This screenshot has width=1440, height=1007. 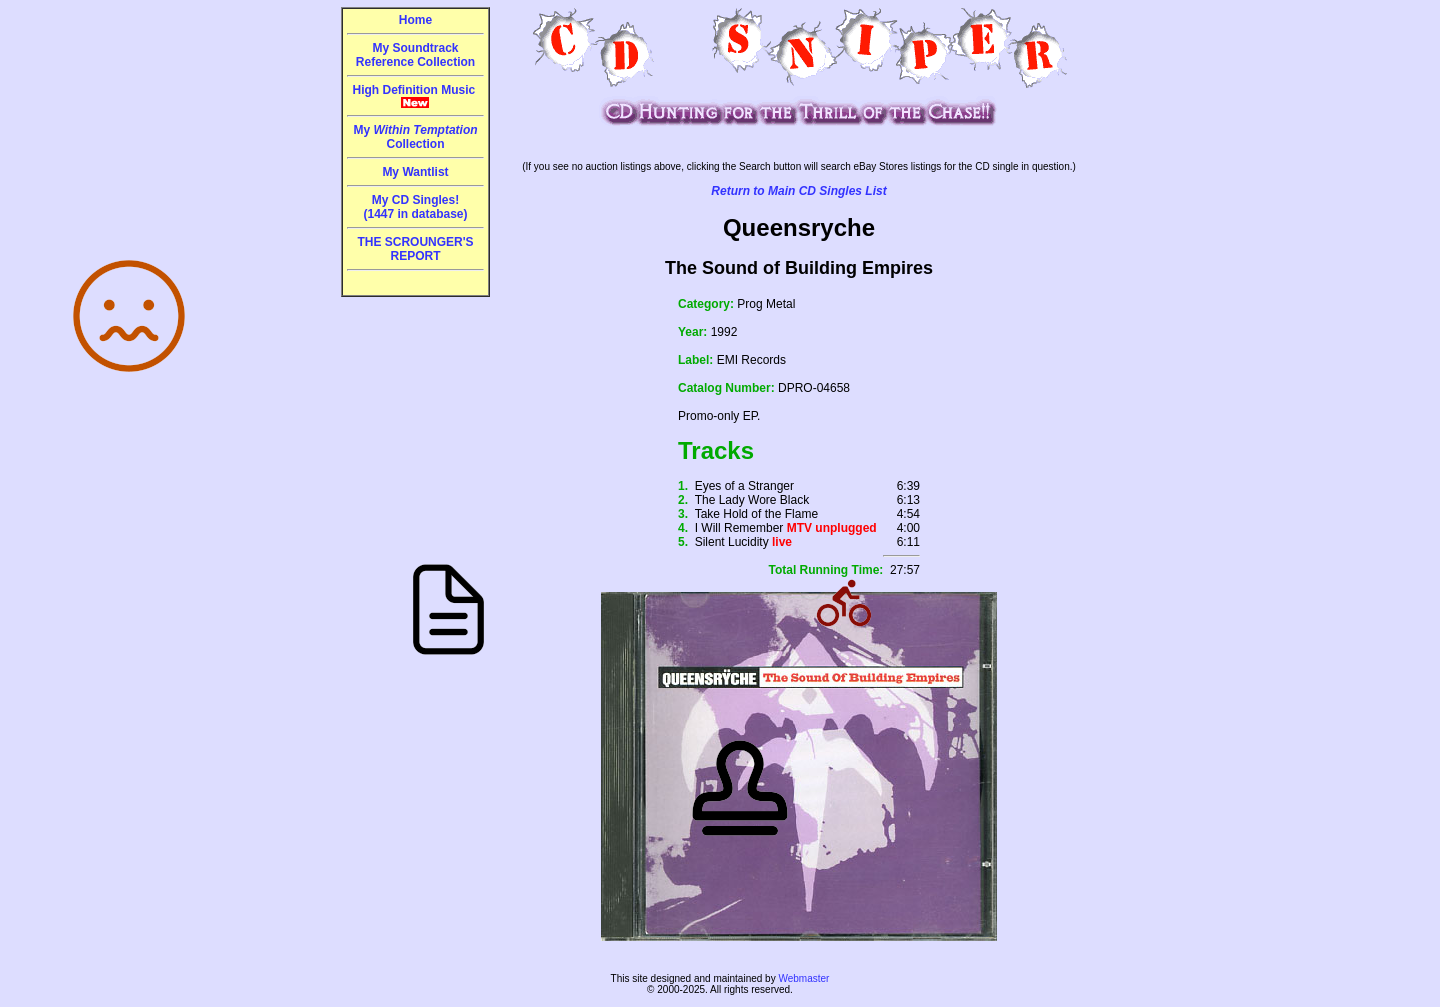 I want to click on indicates a nervous or anxious status, so click(x=129, y=316).